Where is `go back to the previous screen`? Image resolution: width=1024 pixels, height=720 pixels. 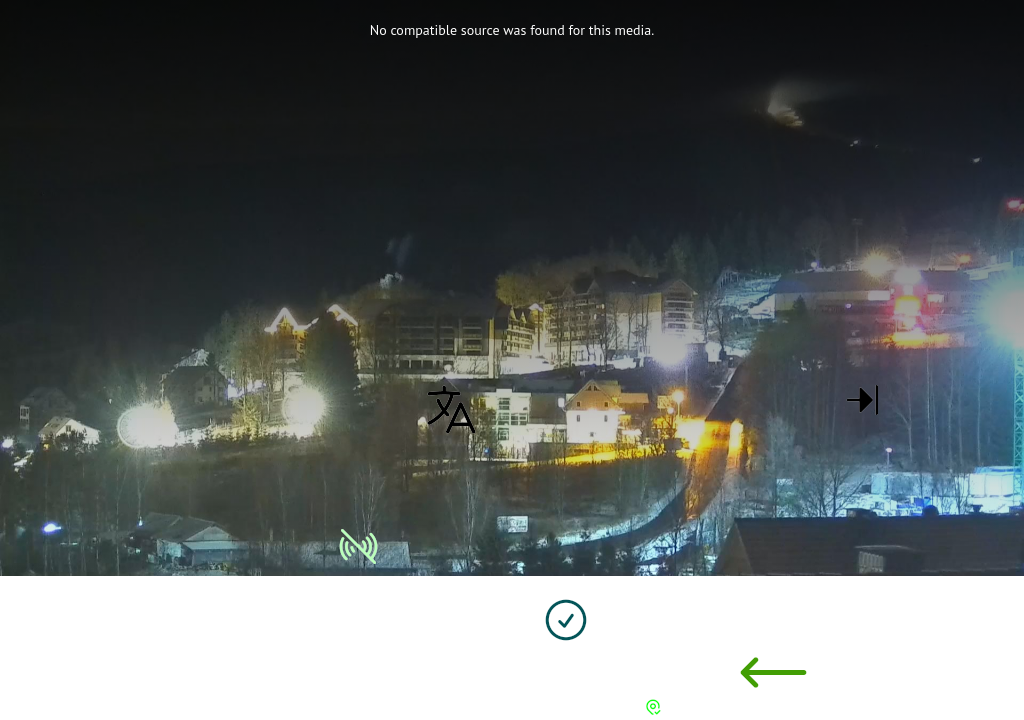
go back to the previous screen is located at coordinates (773, 672).